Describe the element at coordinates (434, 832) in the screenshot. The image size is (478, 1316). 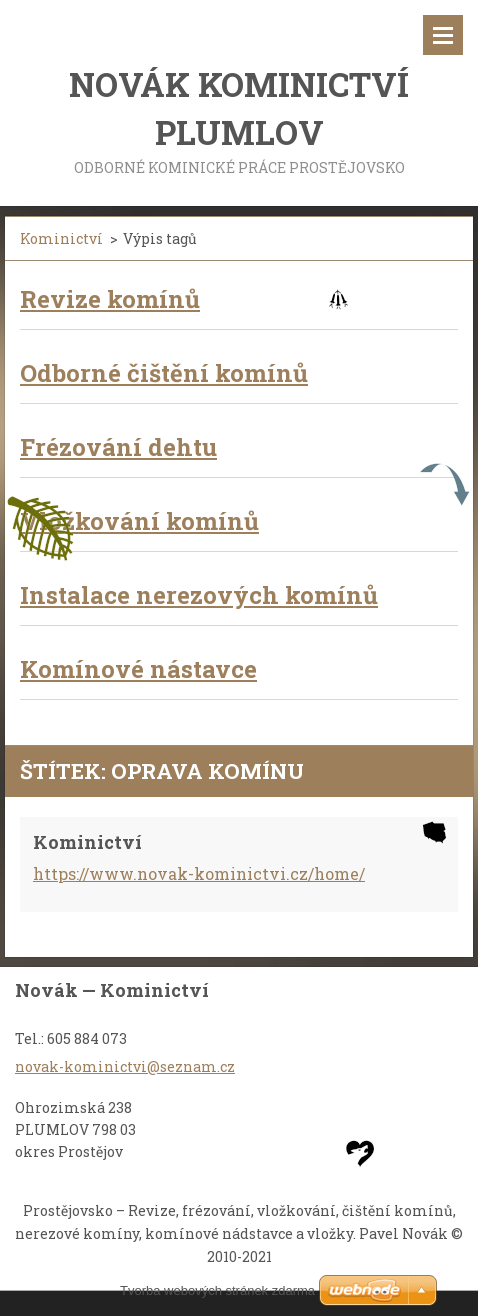
I see `select Poland as your country or region` at that location.